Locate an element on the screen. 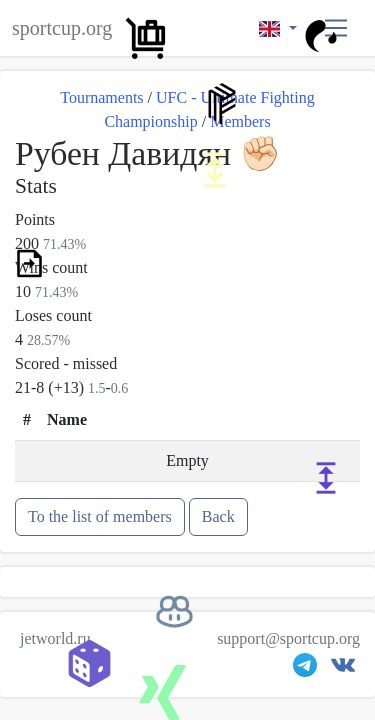 This screenshot has height=720, width=375. link to Xing professional network profile is located at coordinates (162, 692).